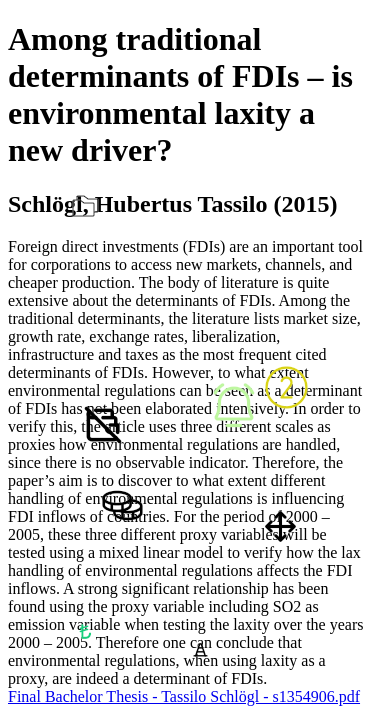 The height and width of the screenshot is (720, 375). Describe the element at coordinates (122, 505) in the screenshot. I see `view your coin balance or currency` at that location.